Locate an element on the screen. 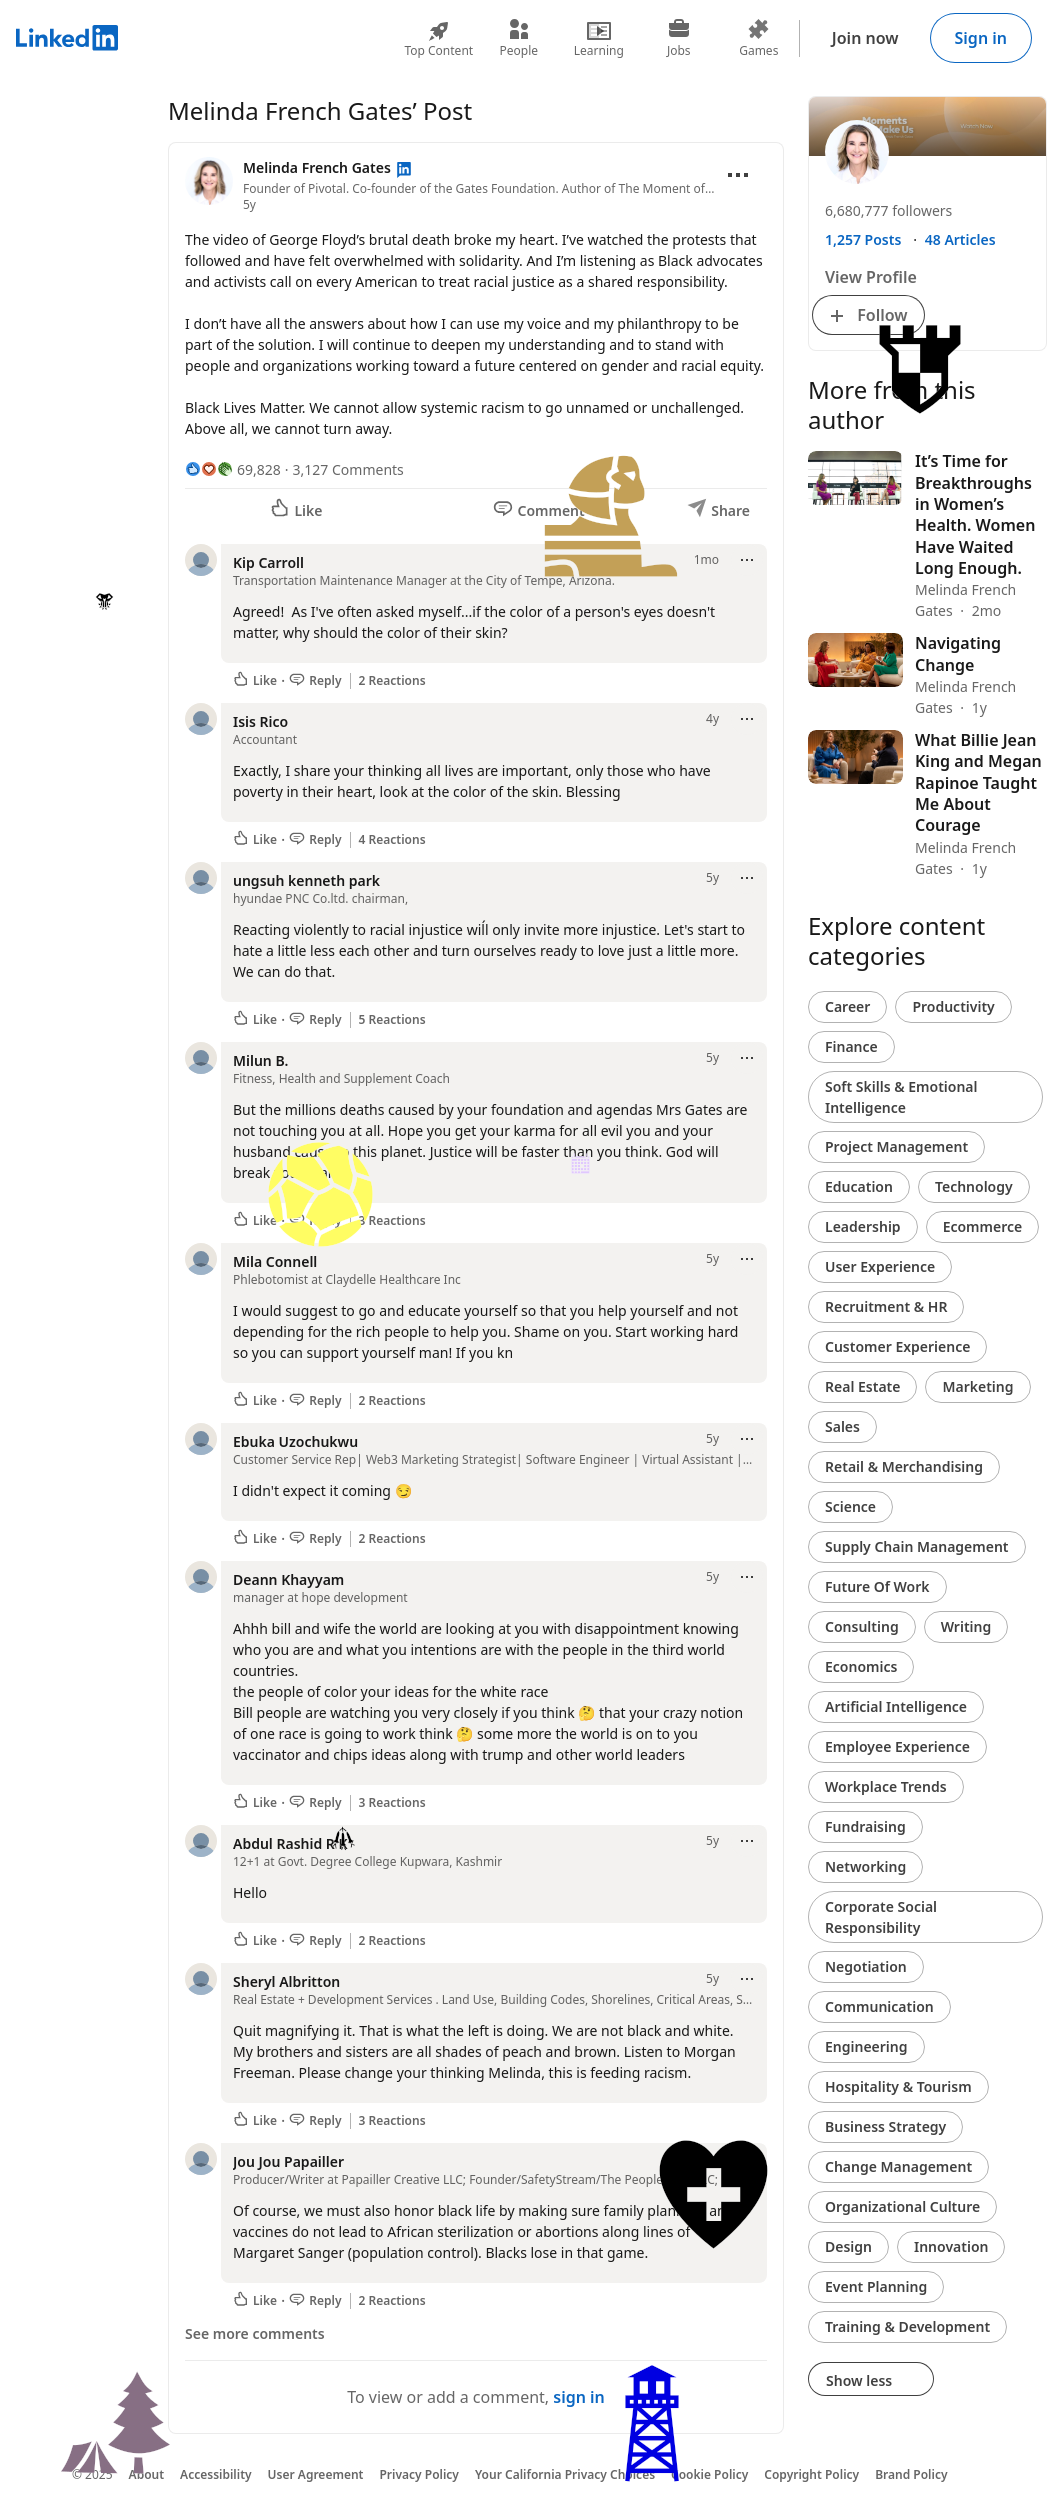 Image resolution: width=1047 pixels, height=2496 pixels. view or access lookout points on a map is located at coordinates (652, 2422).